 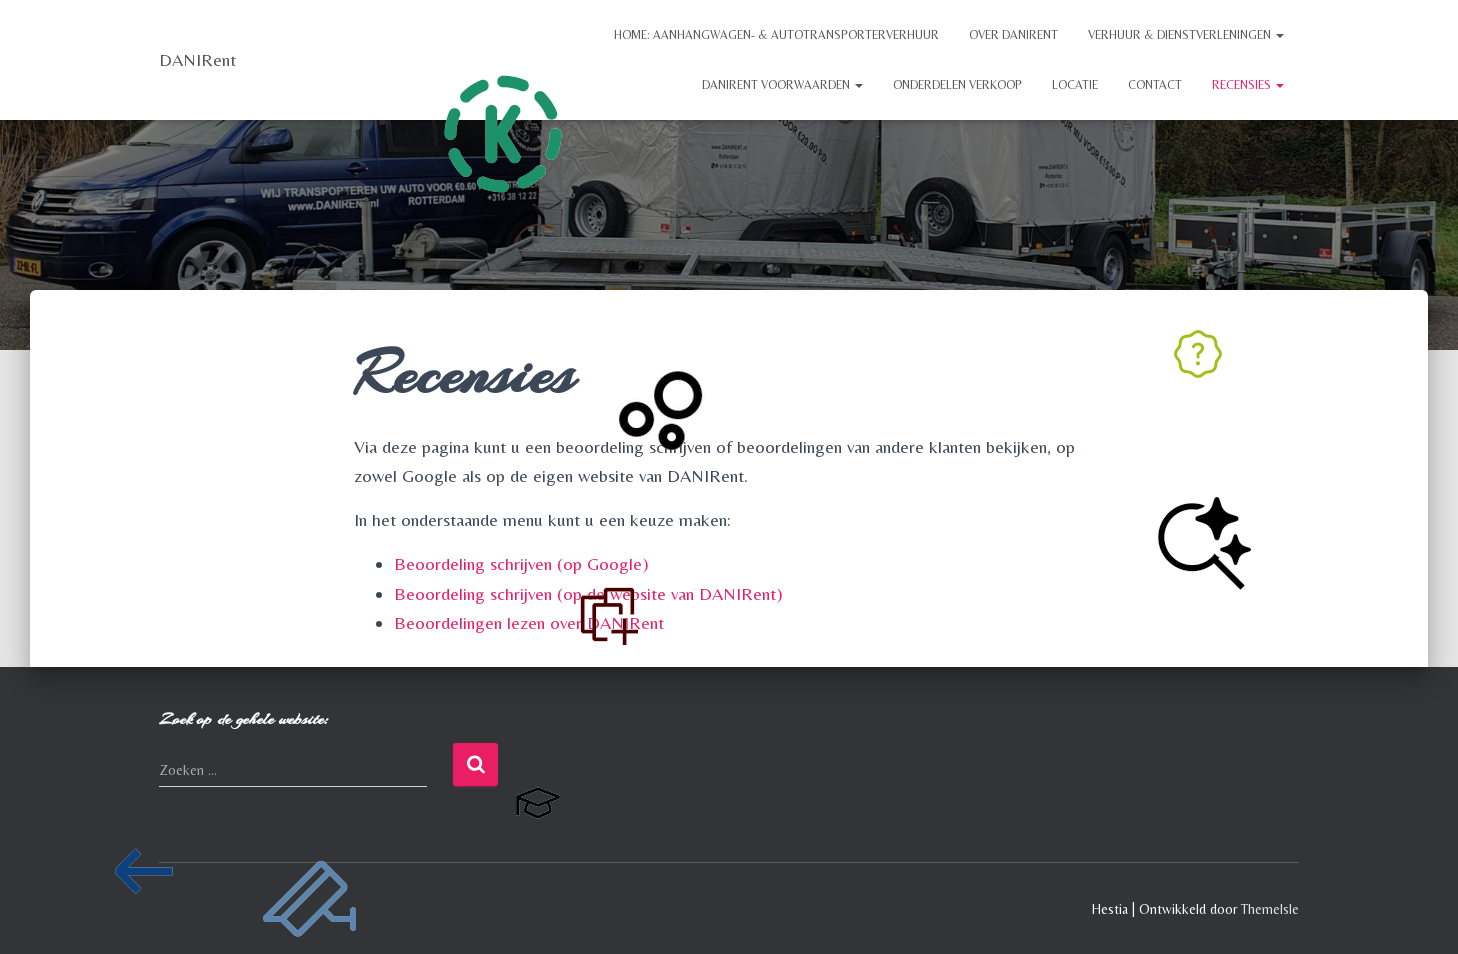 What do you see at coordinates (538, 803) in the screenshot?
I see `access learning resources or tutorials` at bounding box center [538, 803].